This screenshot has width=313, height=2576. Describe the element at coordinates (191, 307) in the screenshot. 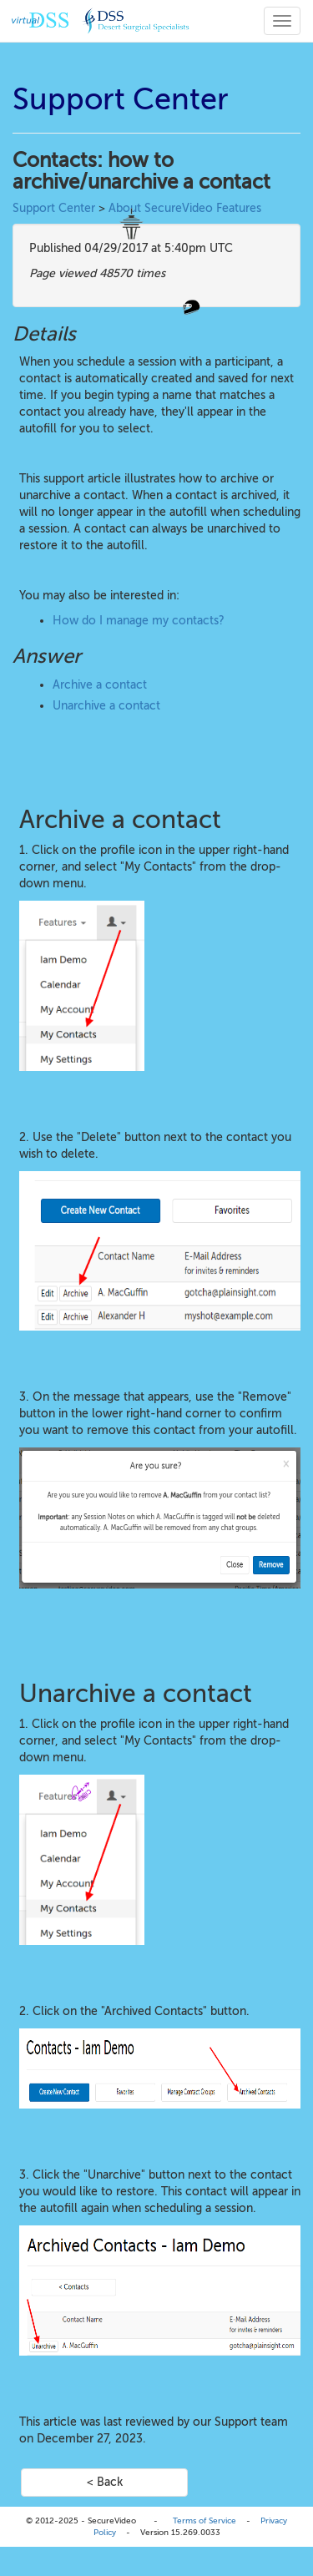

I see `select motorcycle helmet gear` at that location.